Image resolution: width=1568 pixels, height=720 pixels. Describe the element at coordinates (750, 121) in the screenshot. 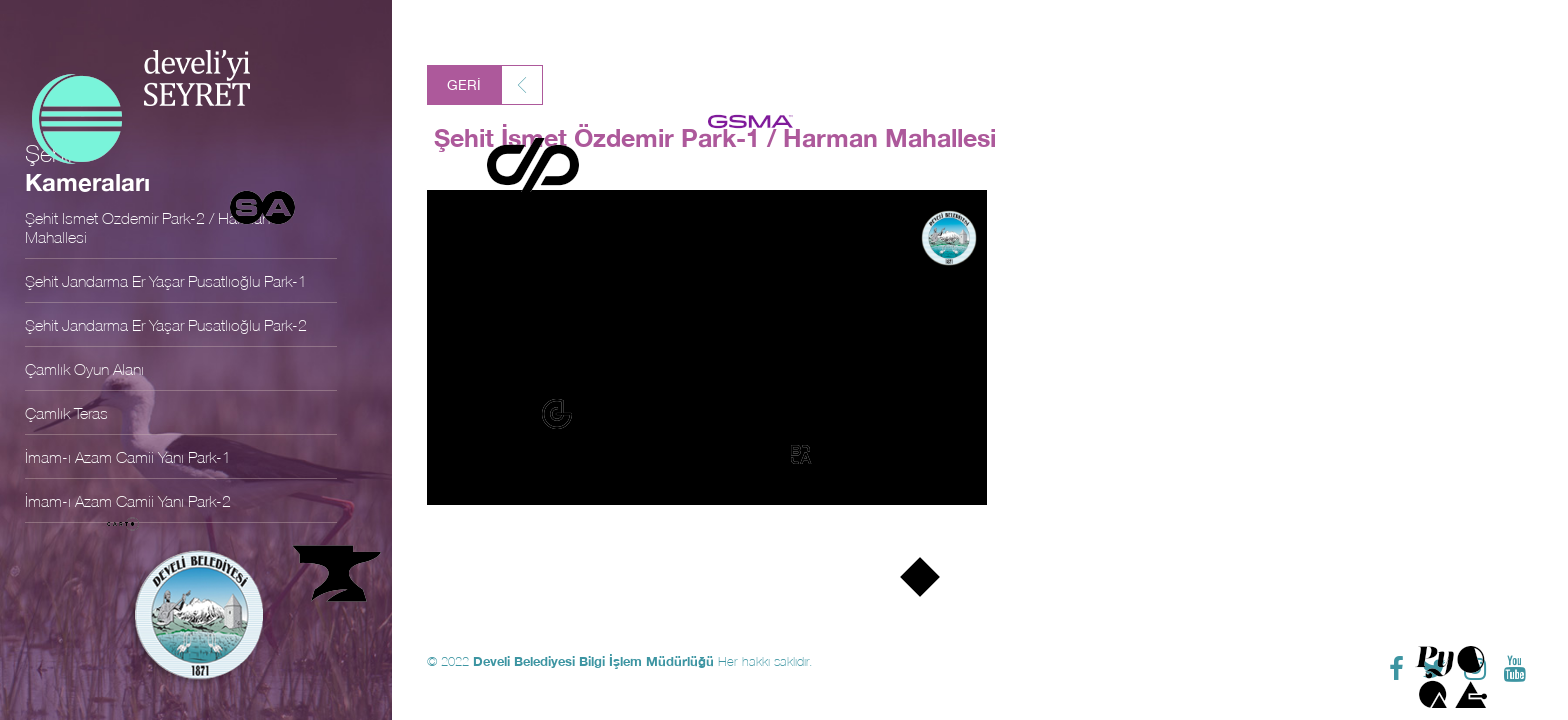

I see `GSMA organization logo` at that location.